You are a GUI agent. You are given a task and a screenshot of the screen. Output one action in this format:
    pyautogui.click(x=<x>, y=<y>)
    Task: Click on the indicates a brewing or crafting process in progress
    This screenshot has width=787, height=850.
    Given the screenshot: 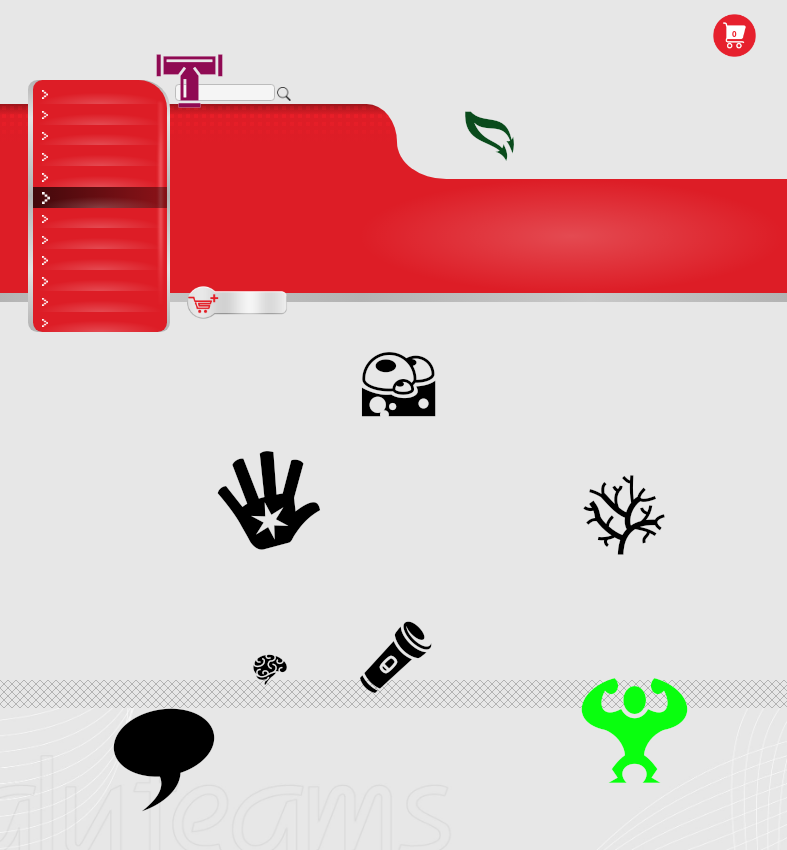 What is the action you would take?
    pyautogui.click(x=398, y=379)
    